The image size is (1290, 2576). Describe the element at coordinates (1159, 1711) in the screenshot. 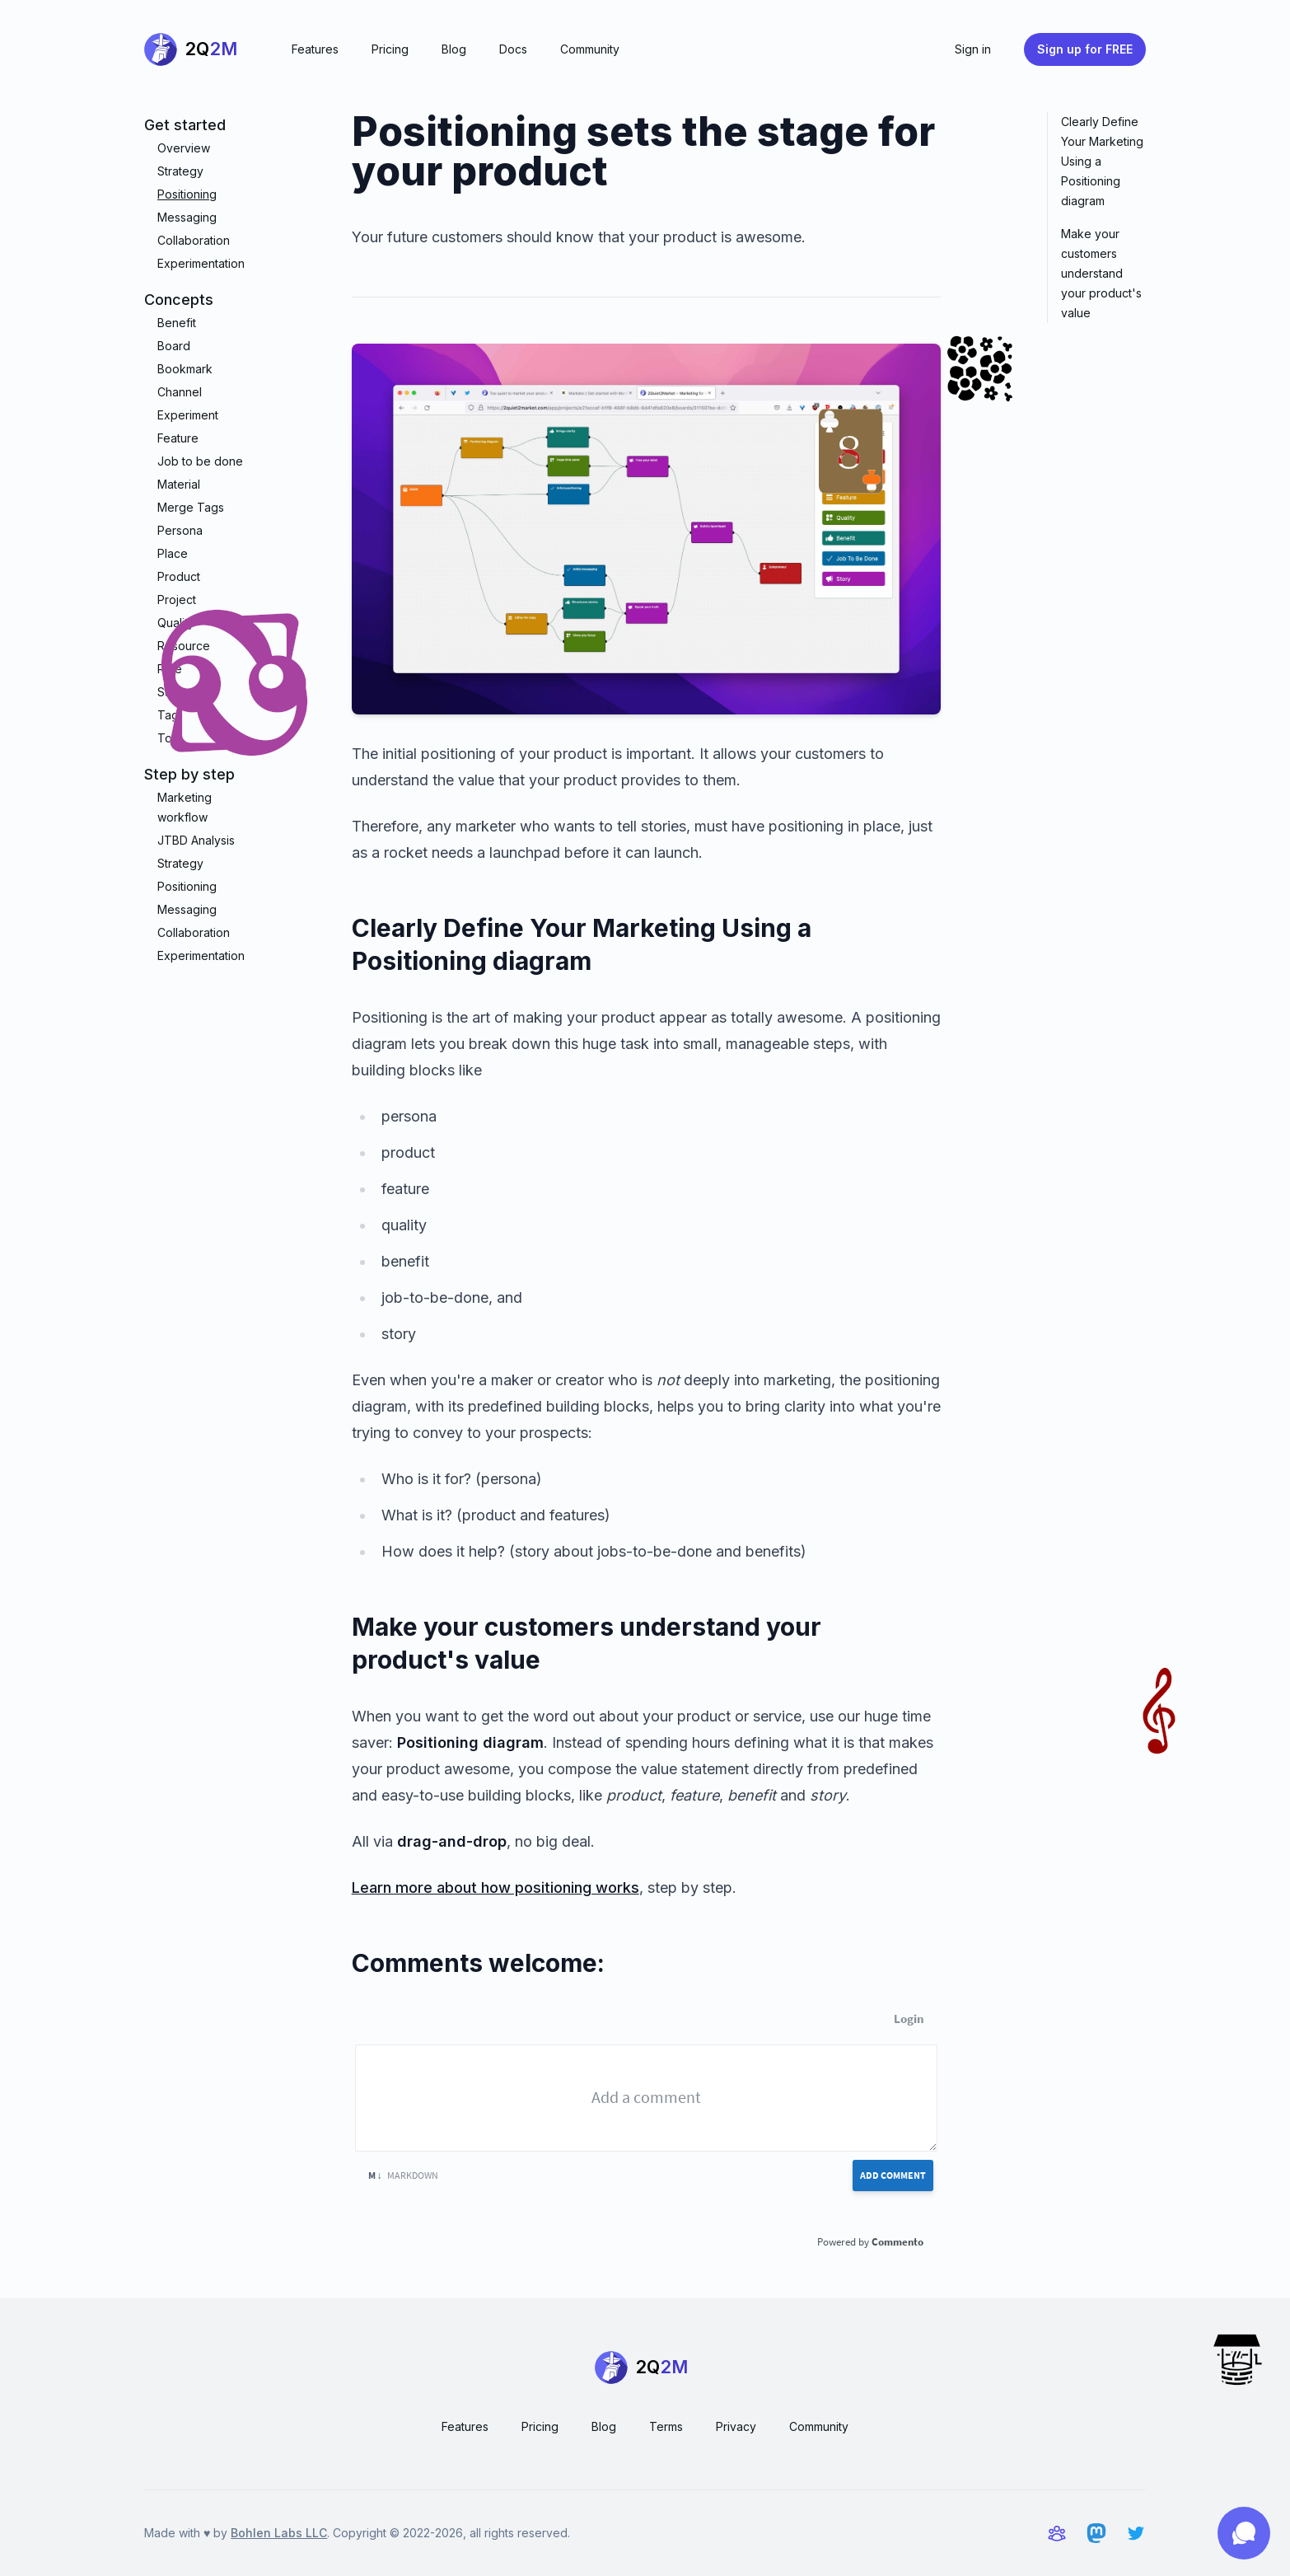

I see `access music or audio settings` at that location.